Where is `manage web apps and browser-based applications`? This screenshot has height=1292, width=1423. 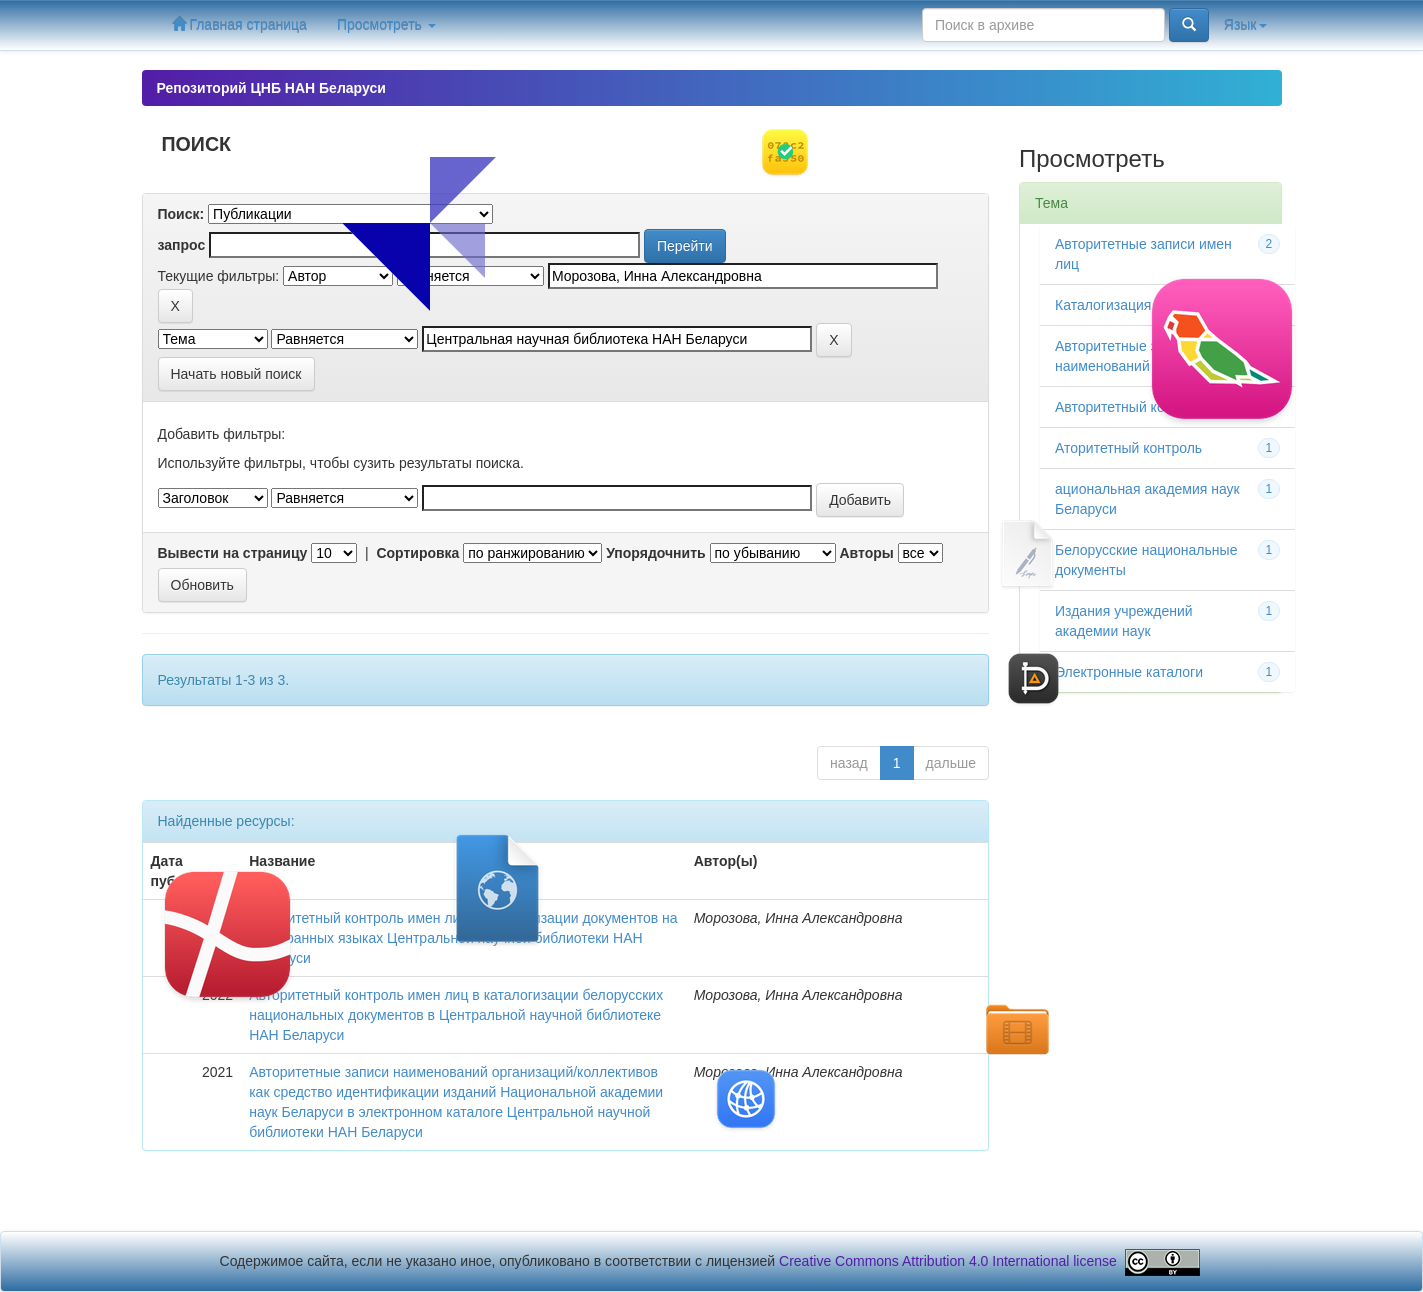
manage web apps and browser-based applications is located at coordinates (746, 1100).